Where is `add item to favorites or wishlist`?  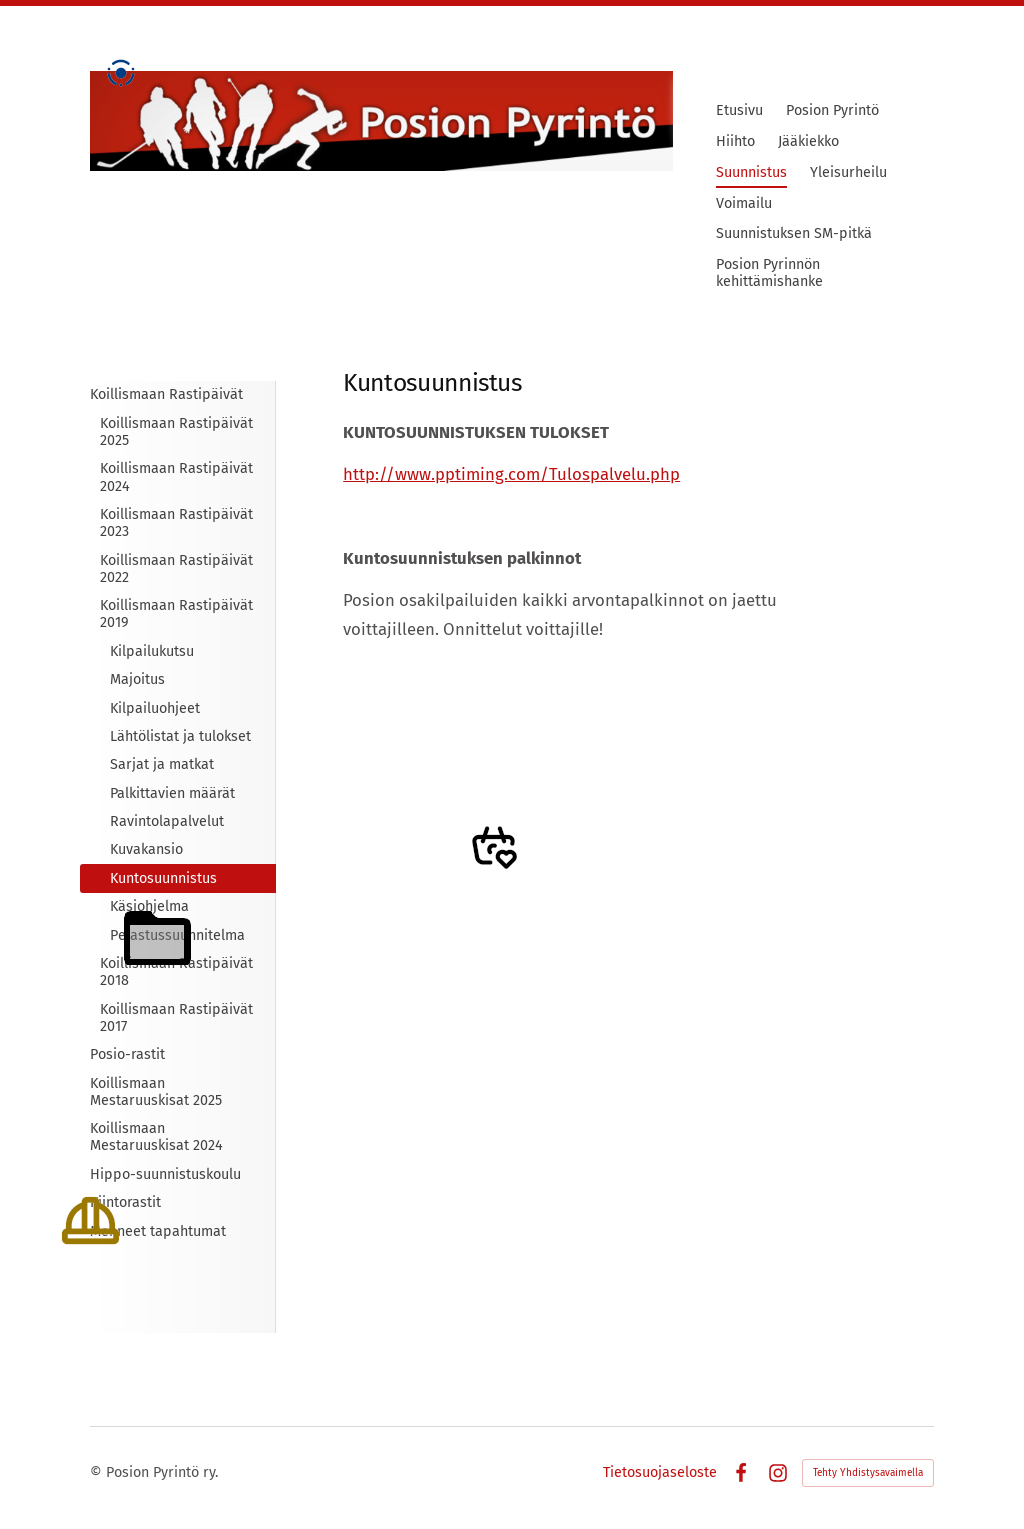 add item to favorites or wishlist is located at coordinates (493, 845).